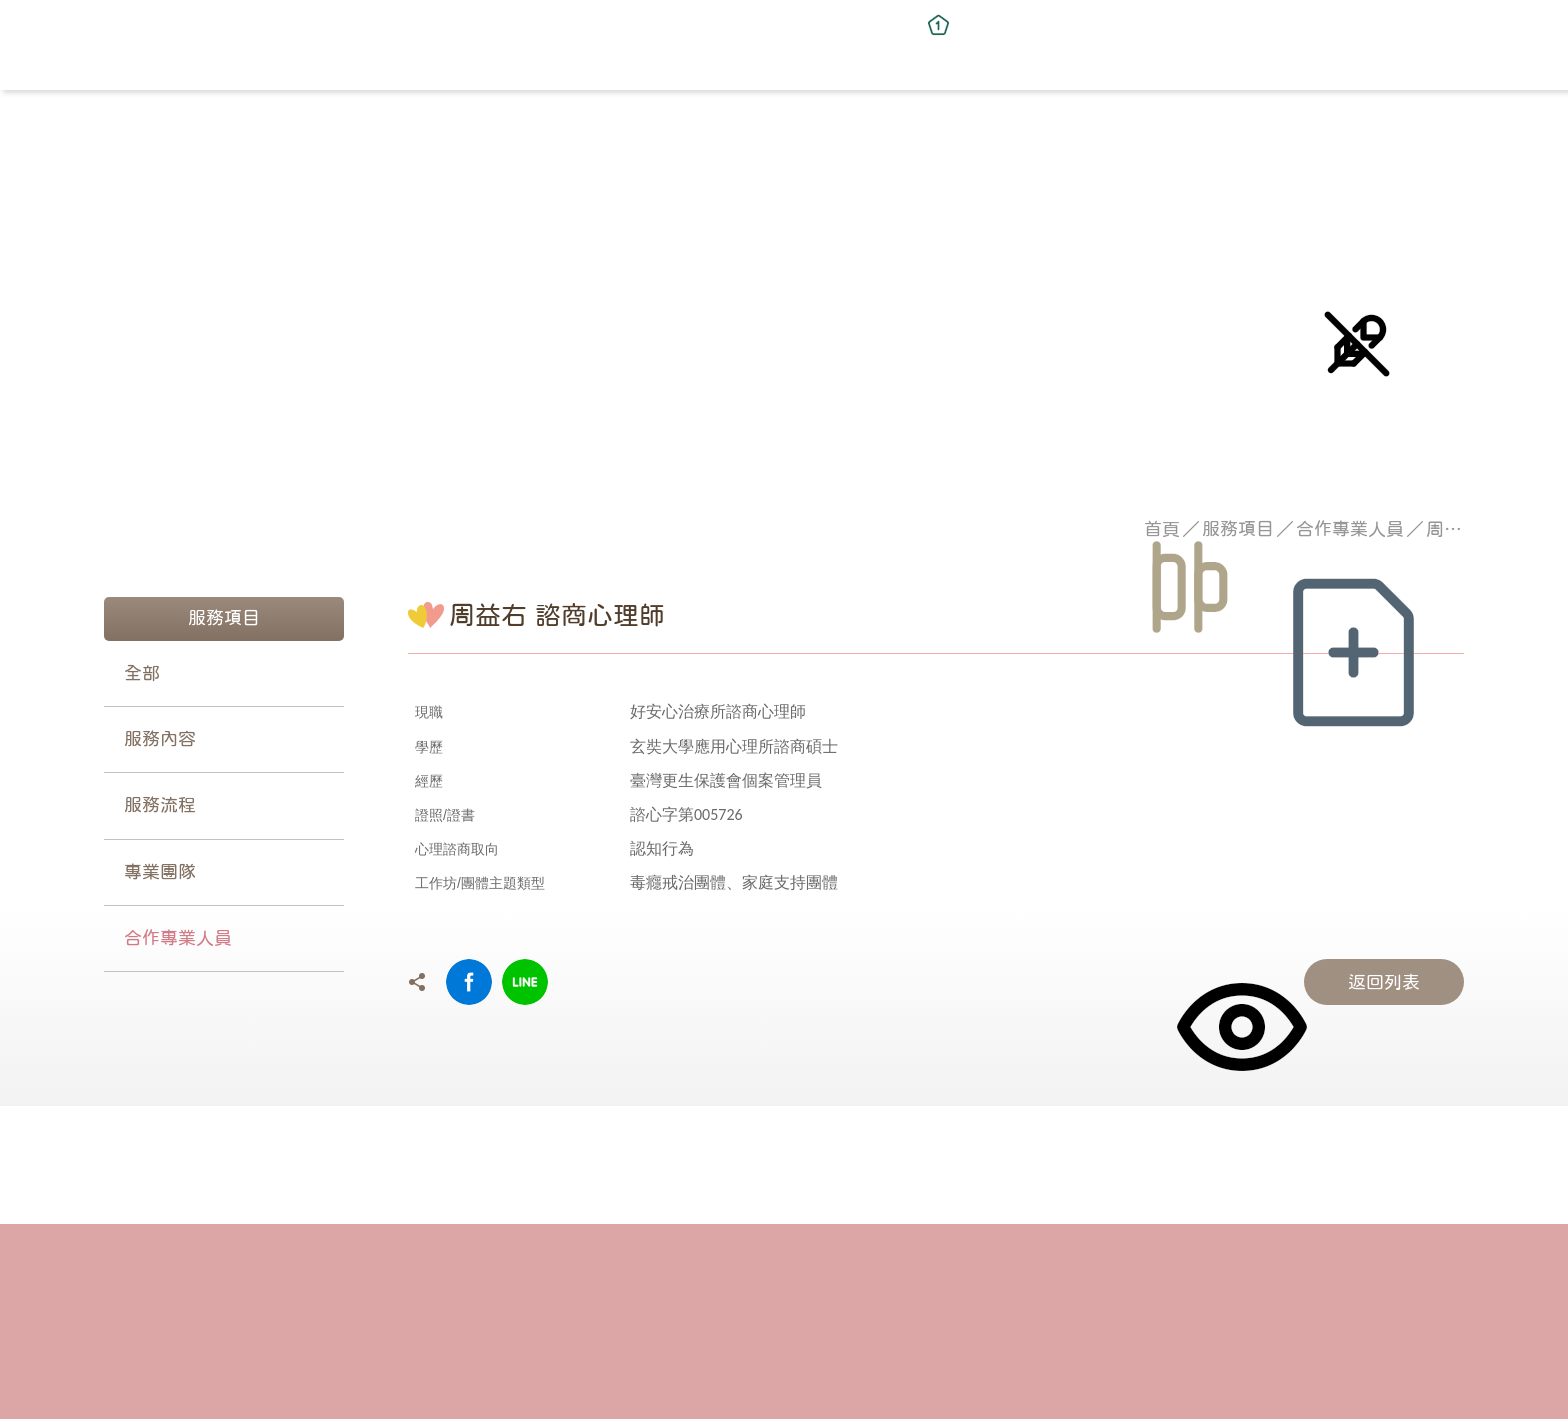 This screenshot has height=1419, width=1568. I want to click on indicates first step or priority level one, so click(938, 25).